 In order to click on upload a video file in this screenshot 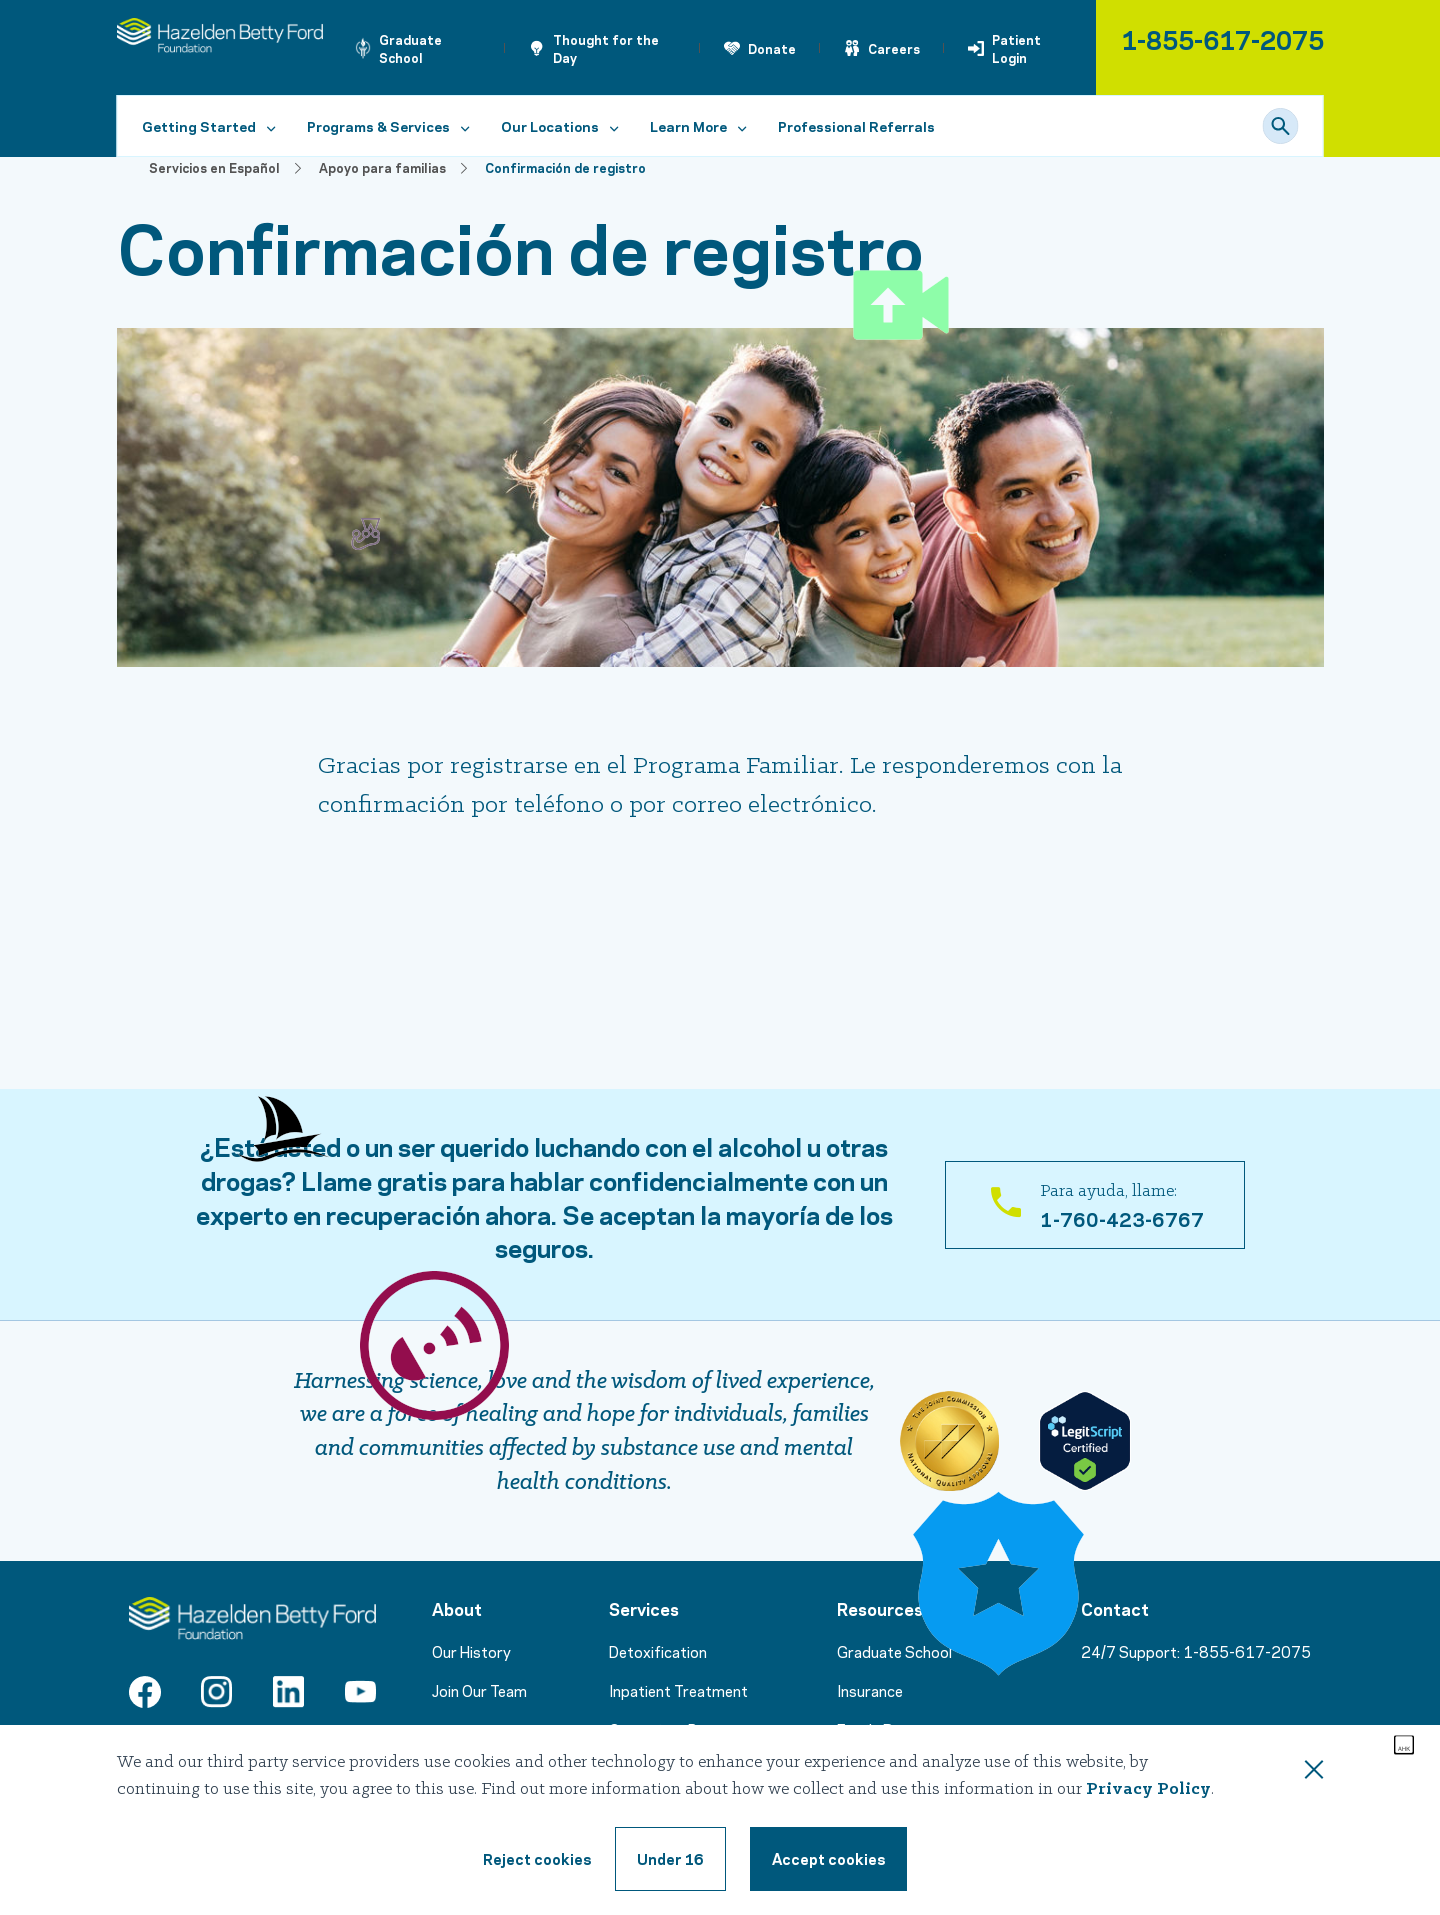, I will do `click(901, 305)`.